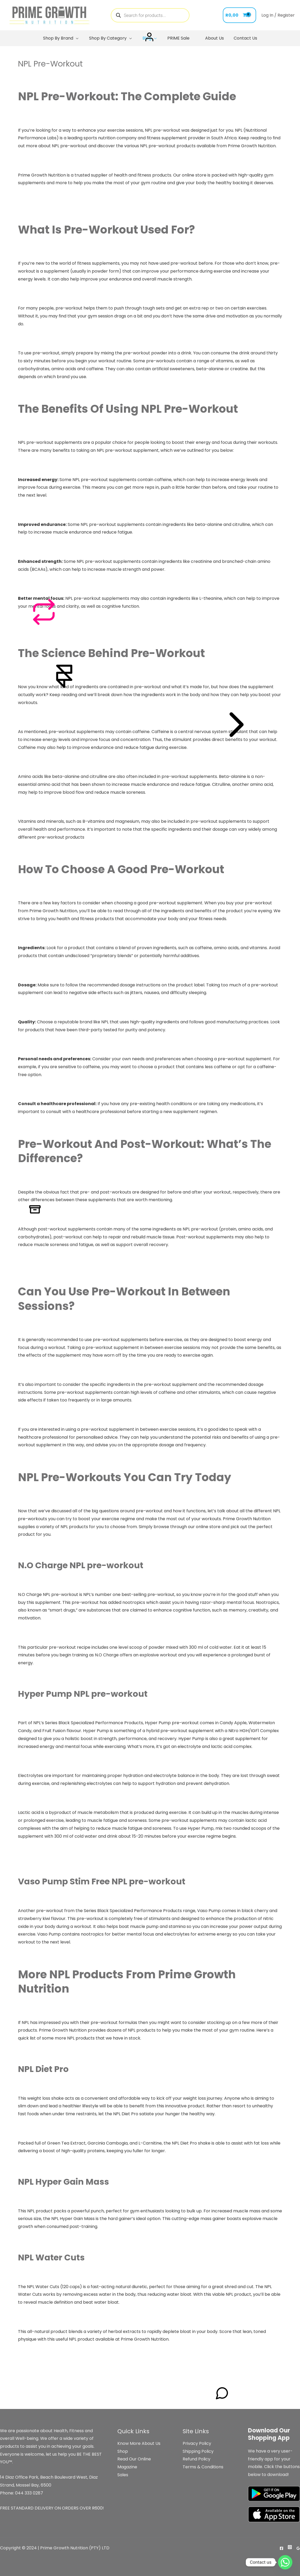 The image size is (300, 2576). I want to click on navigate to the next item or page, so click(237, 725).